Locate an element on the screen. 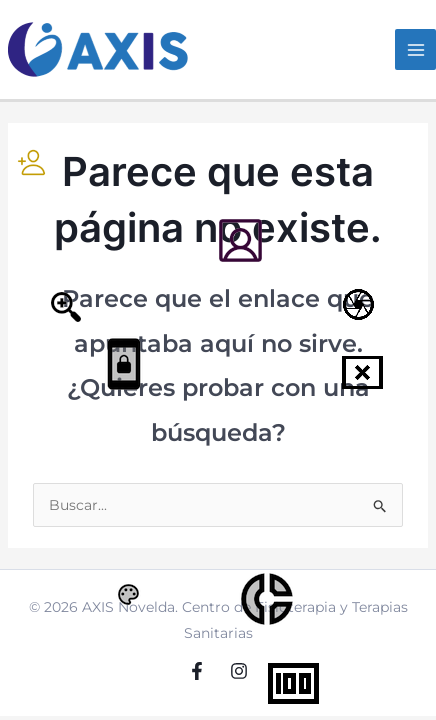 This screenshot has height=720, width=436. view analytics or statistics breakdown is located at coordinates (267, 599).